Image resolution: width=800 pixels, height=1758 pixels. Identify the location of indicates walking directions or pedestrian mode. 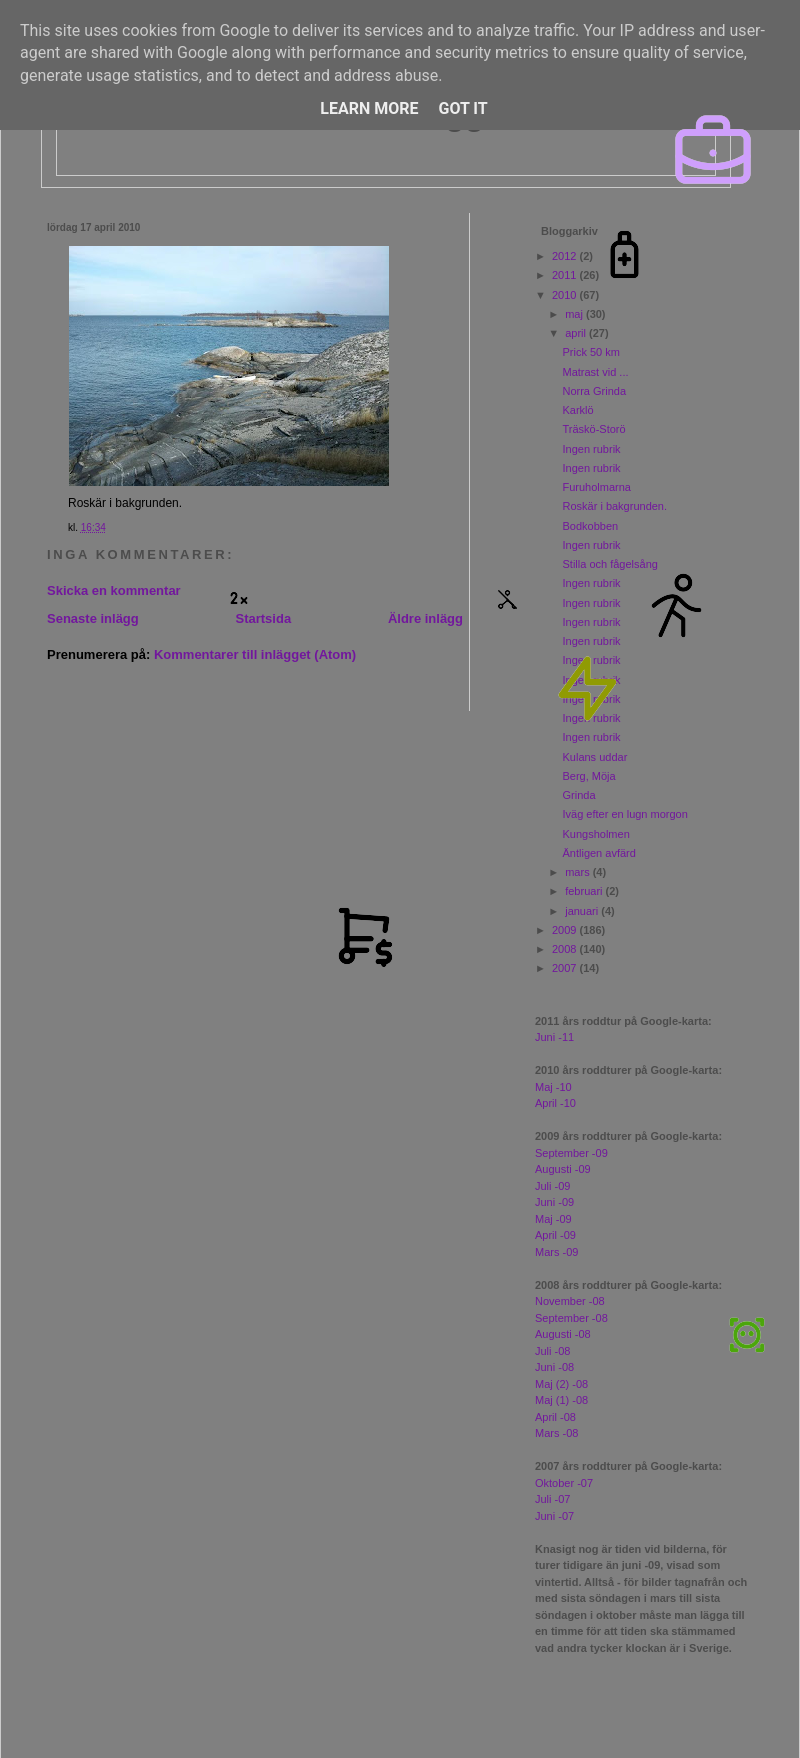
(676, 605).